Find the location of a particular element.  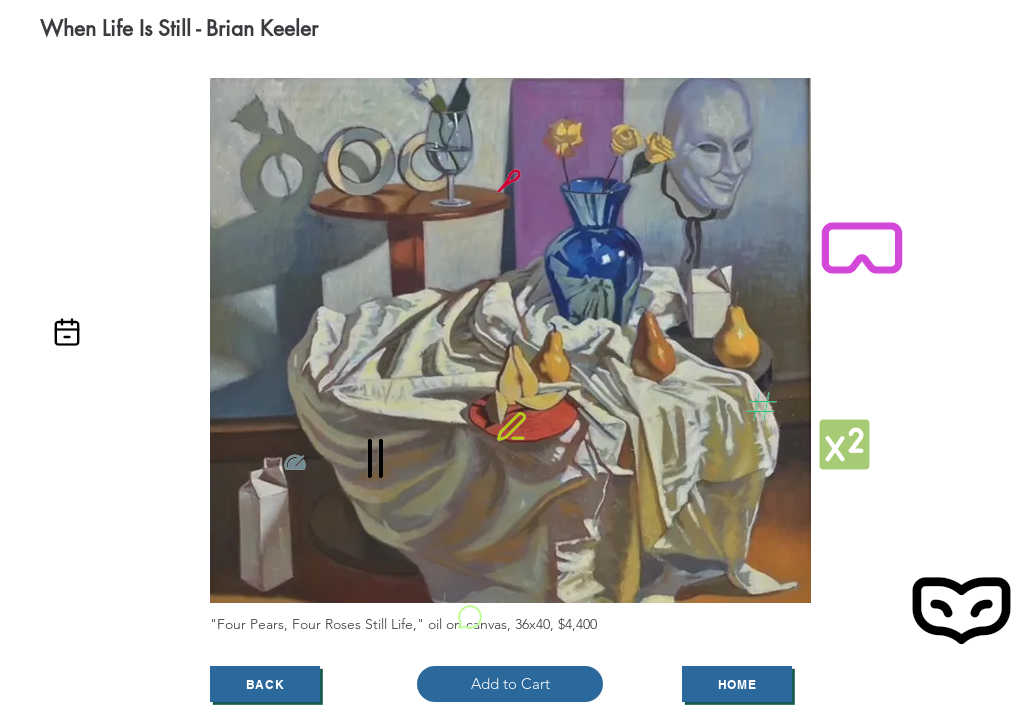

view speed or performance metrics is located at coordinates (295, 463).